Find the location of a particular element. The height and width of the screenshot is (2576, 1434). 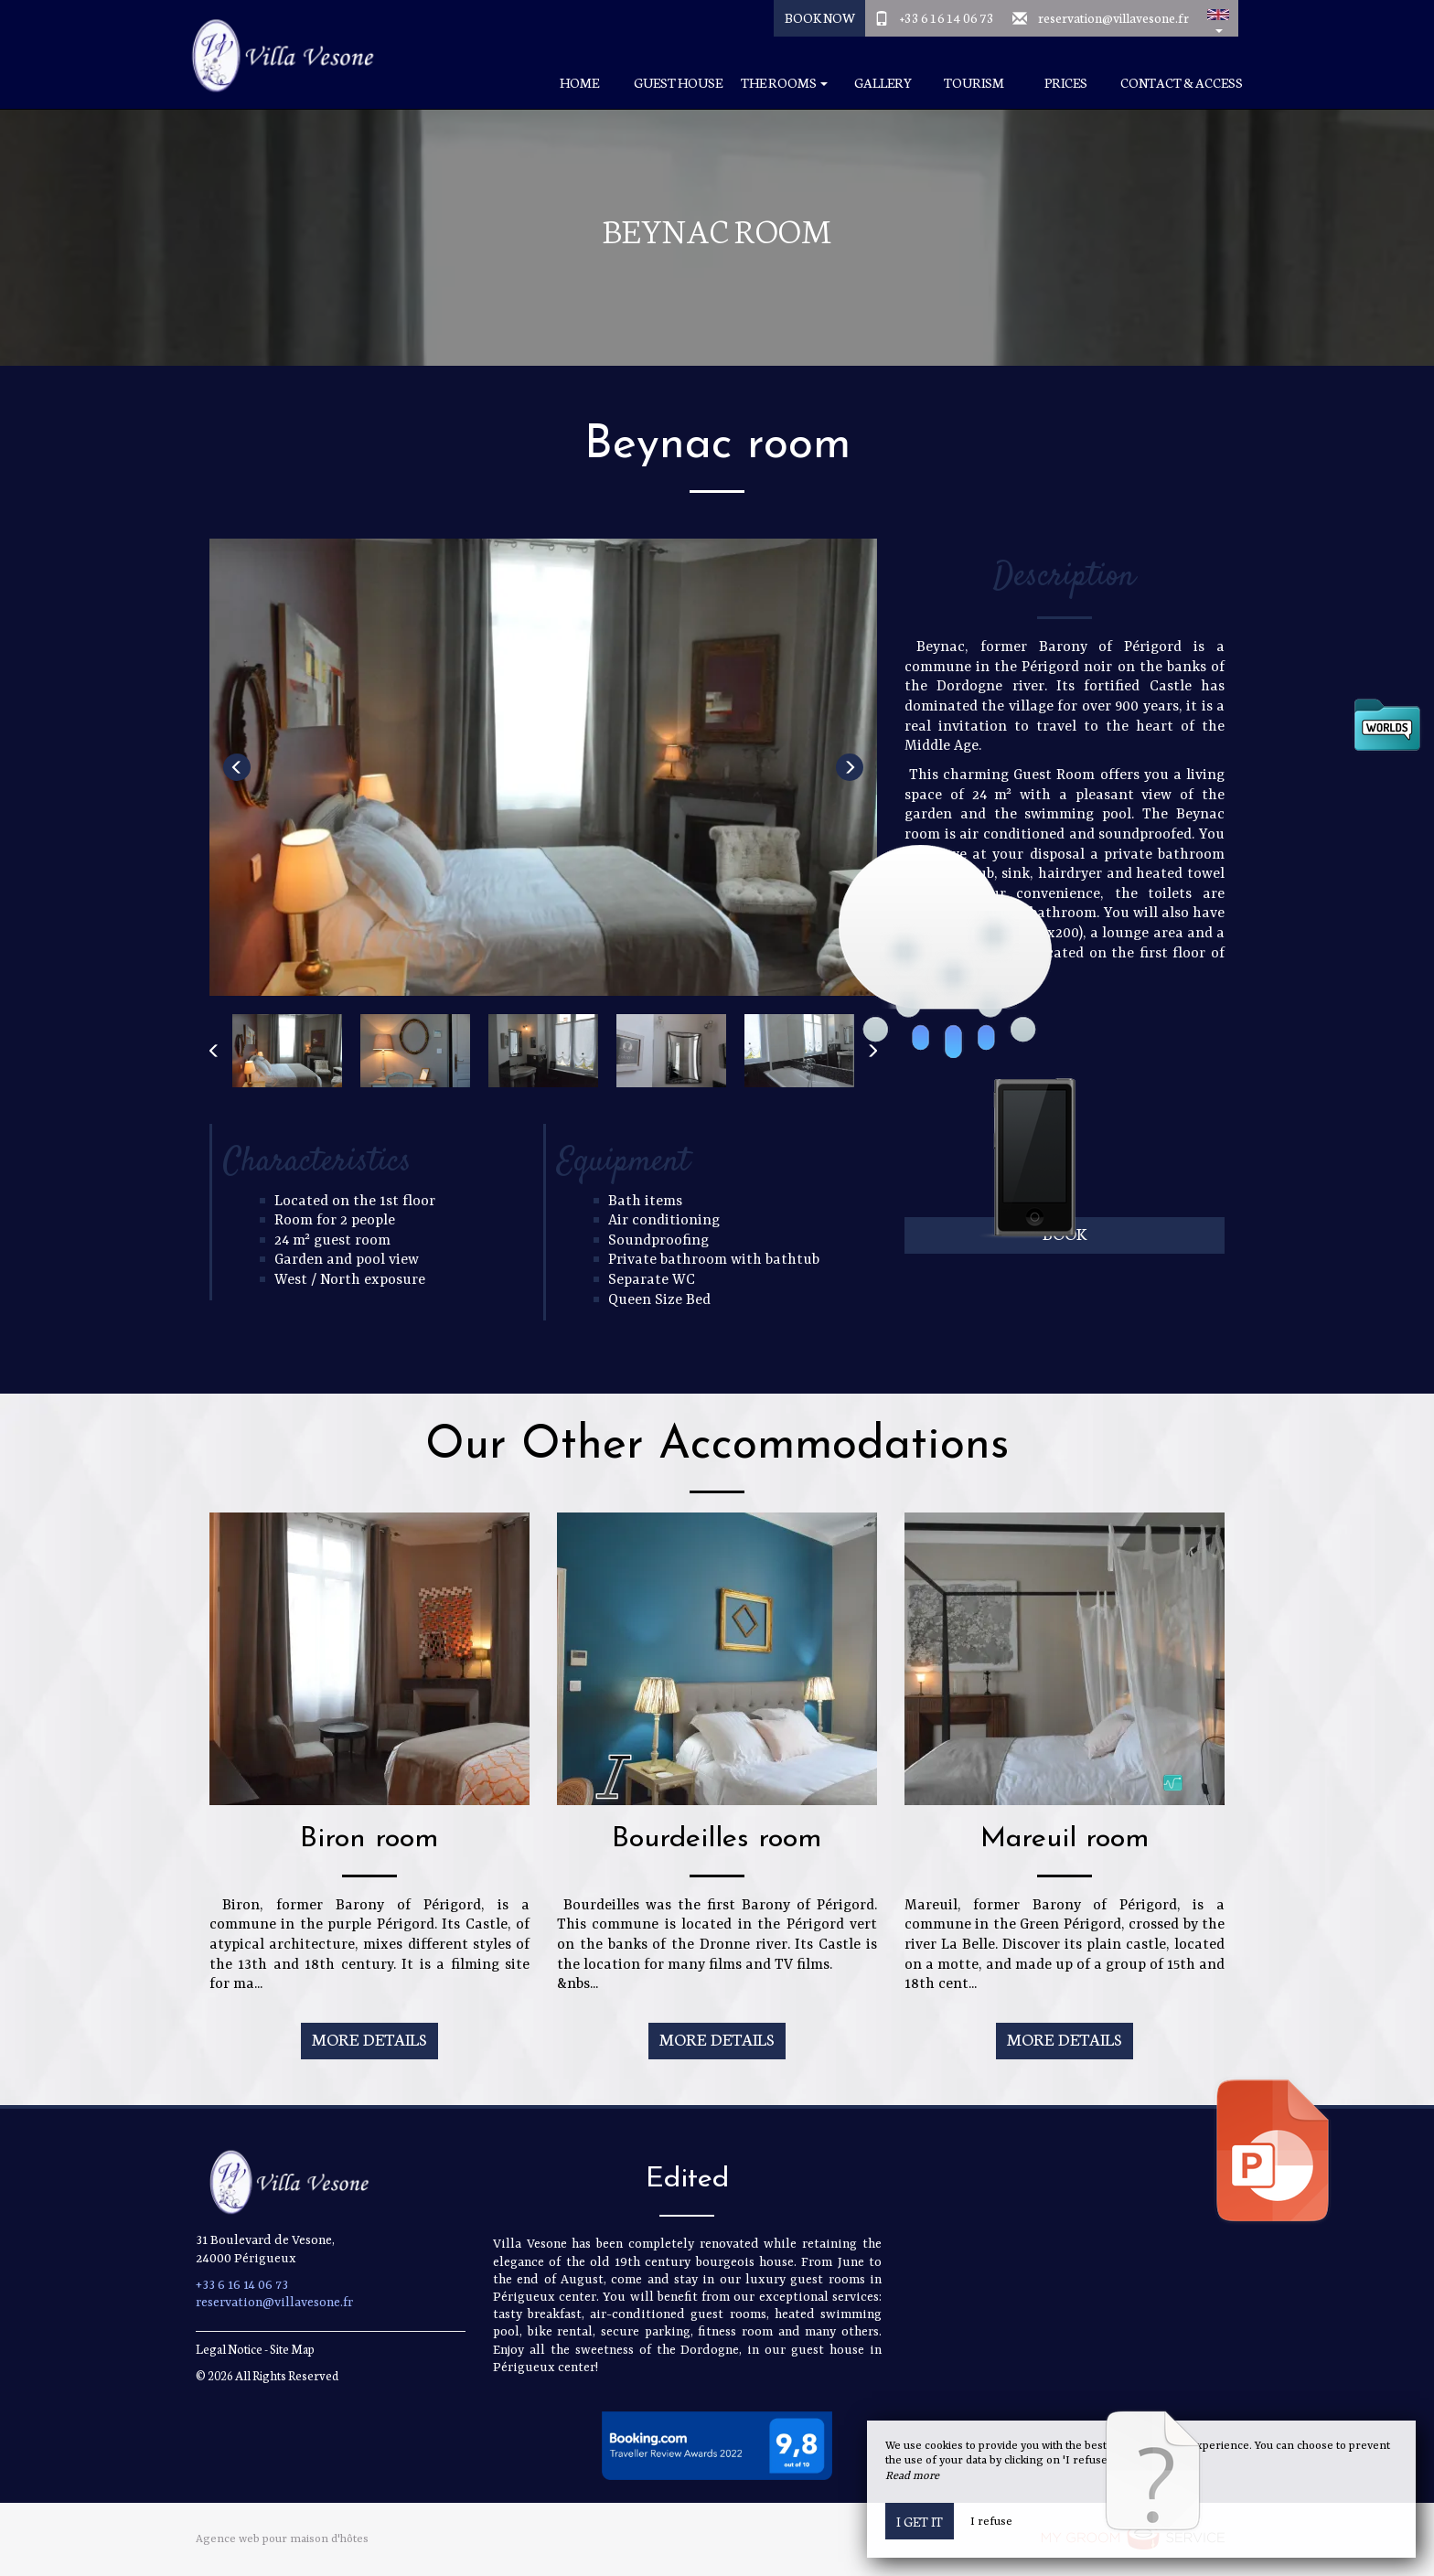

iPod nano device in space gray is located at coordinates (1034, 1158).